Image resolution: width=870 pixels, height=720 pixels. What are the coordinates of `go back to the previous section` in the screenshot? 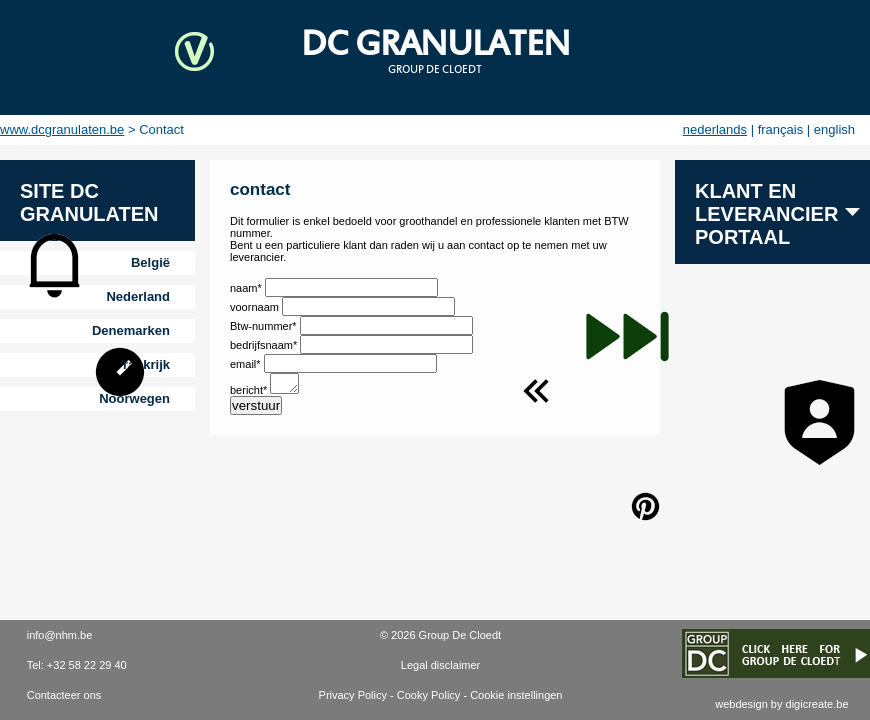 It's located at (537, 391).